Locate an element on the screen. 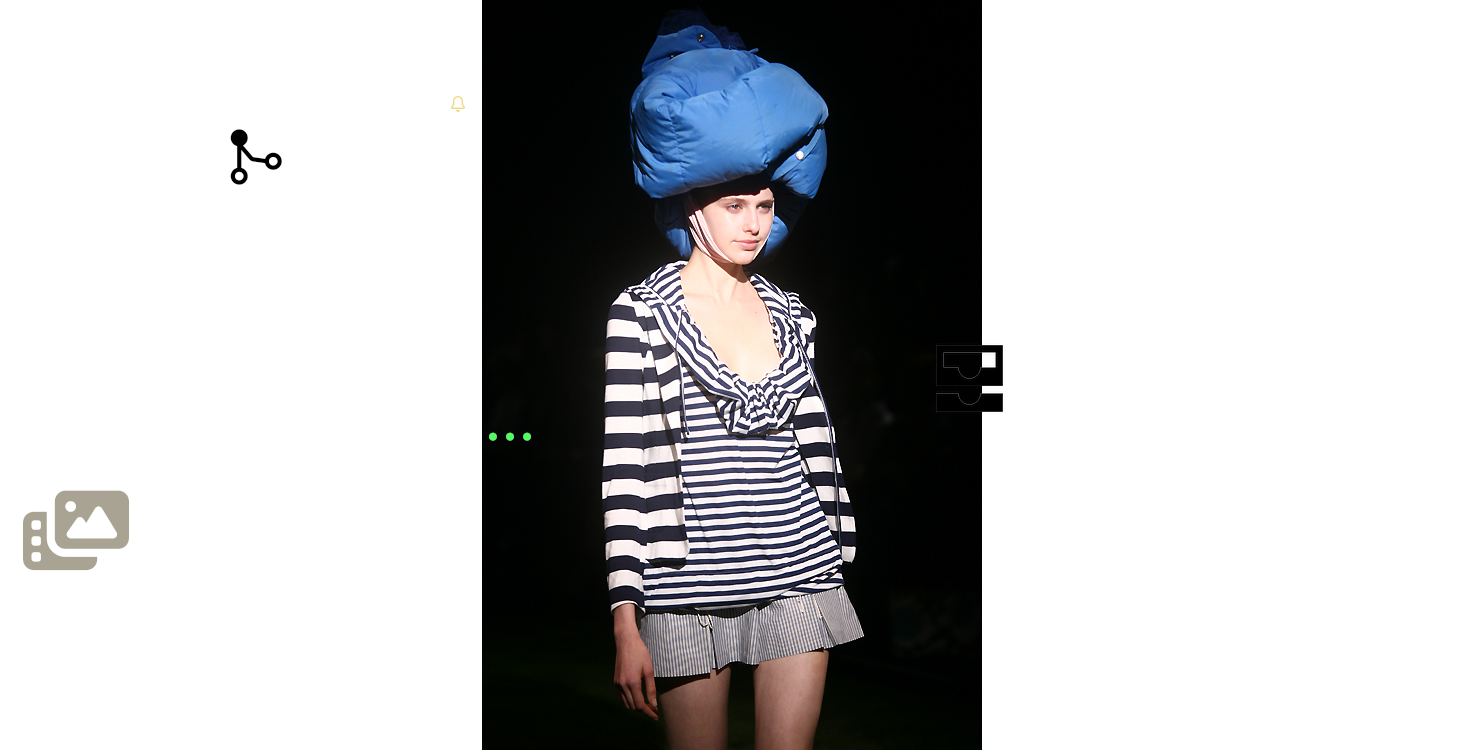 This screenshot has width=1464, height=750. view all inboxes is located at coordinates (969, 378).